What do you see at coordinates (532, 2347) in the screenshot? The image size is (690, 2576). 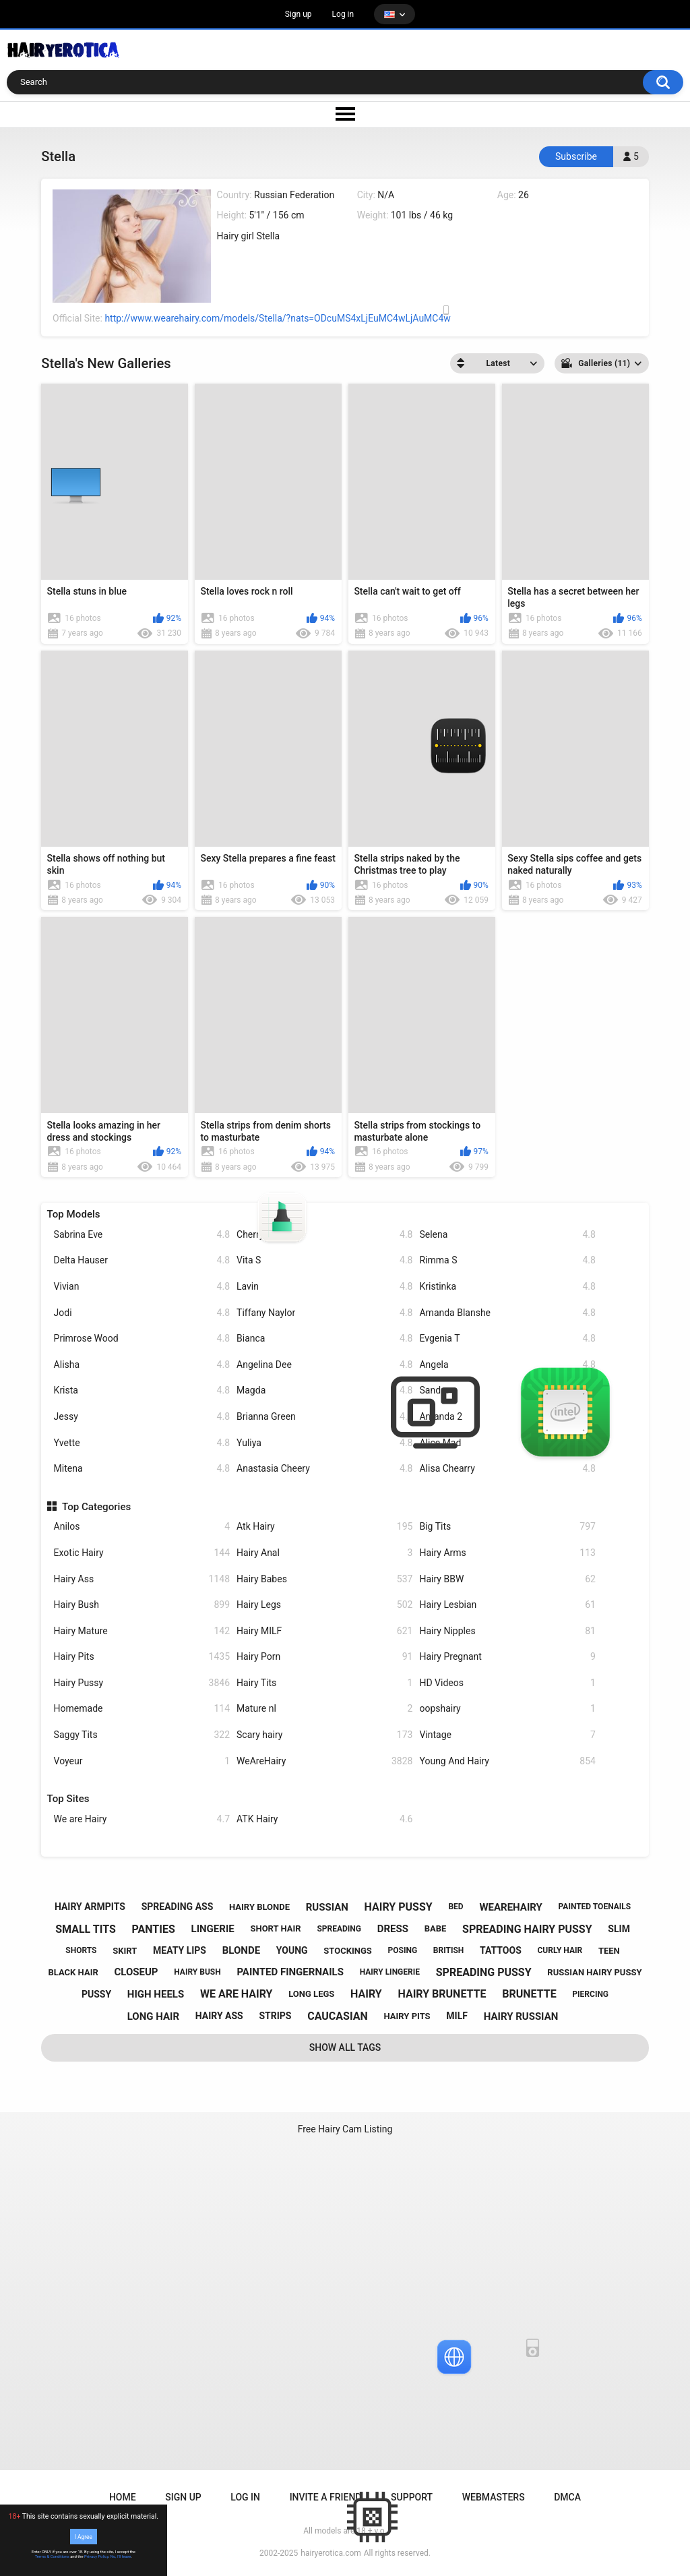 I see `access media player device` at bounding box center [532, 2347].